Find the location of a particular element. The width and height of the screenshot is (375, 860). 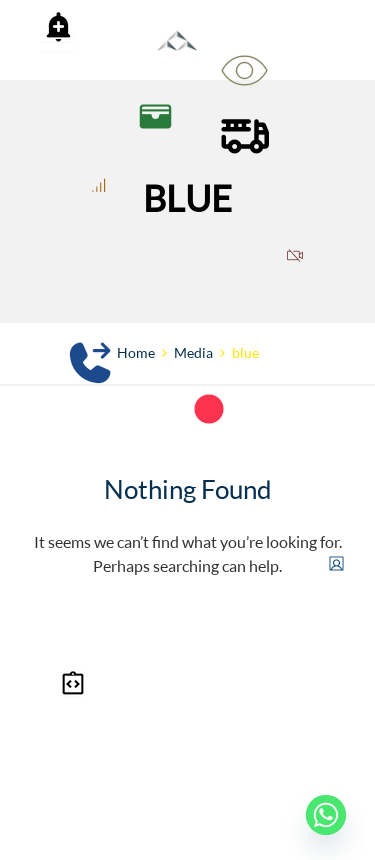

view user profile is located at coordinates (336, 563).